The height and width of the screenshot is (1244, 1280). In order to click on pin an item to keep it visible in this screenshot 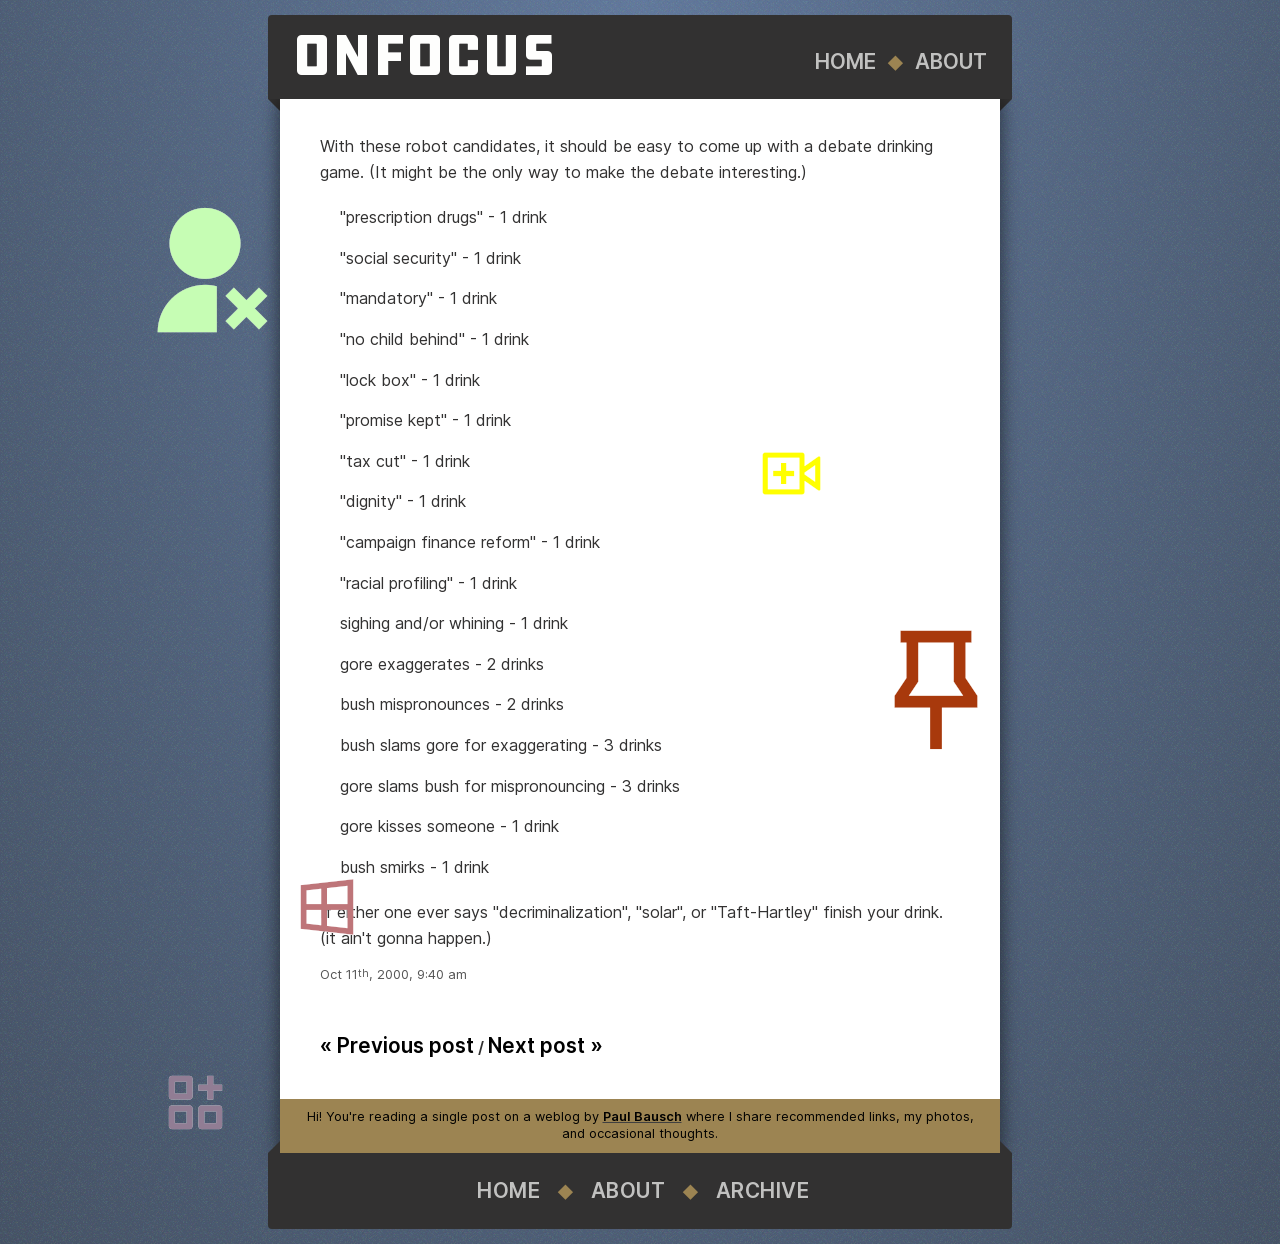, I will do `click(936, 684)`.